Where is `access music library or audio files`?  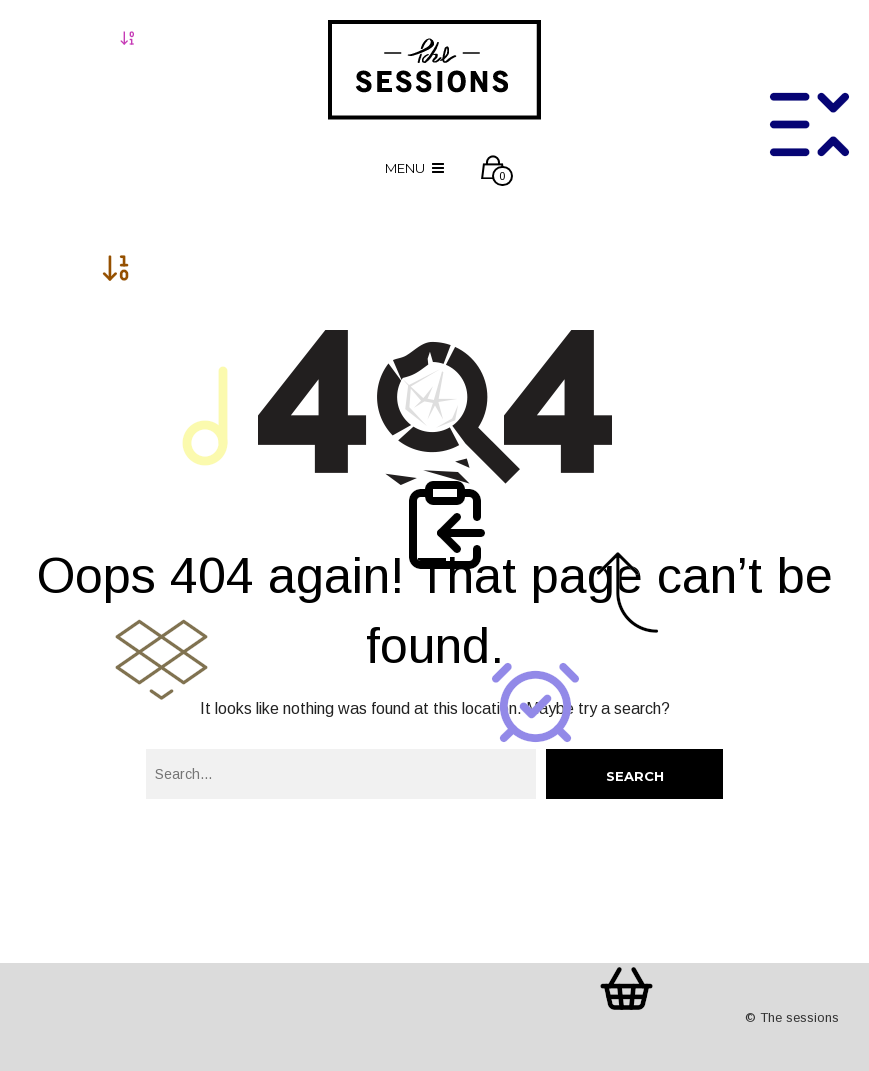 access music library or audio files is located at coordinates (205, 416).